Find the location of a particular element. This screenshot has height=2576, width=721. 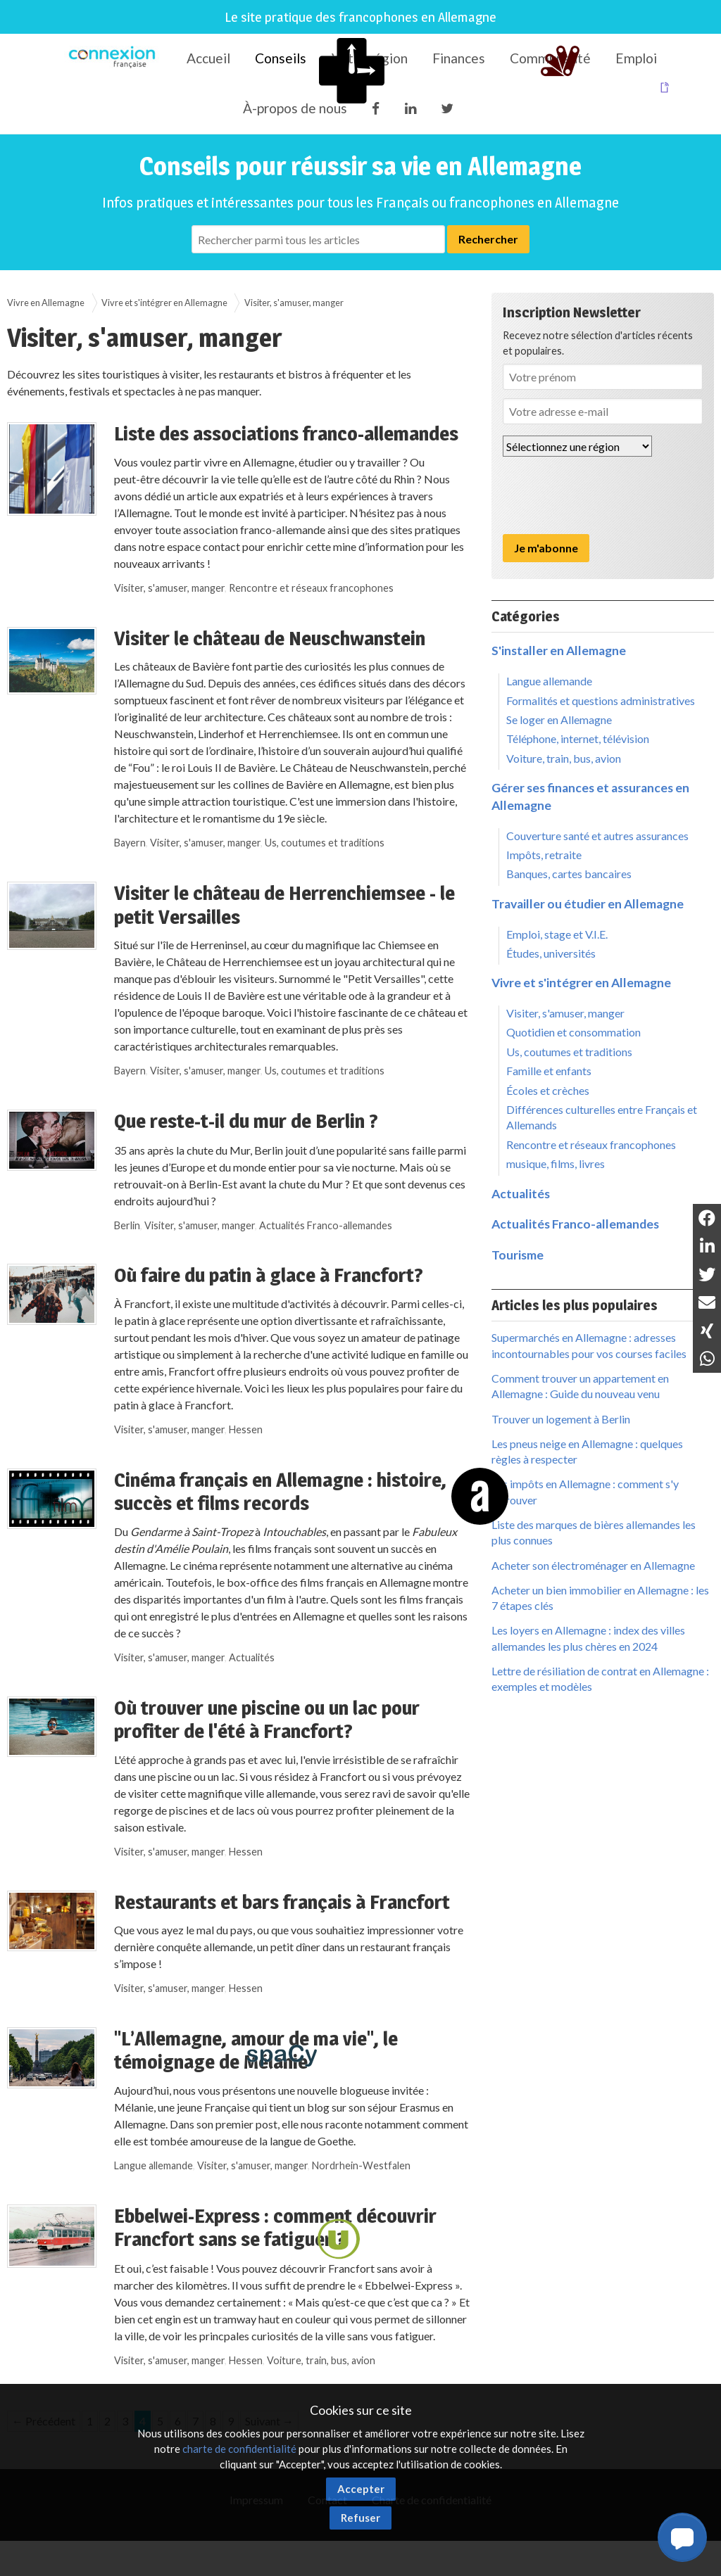

visit alamy stock photo website is located at coordinates (479, 1496).